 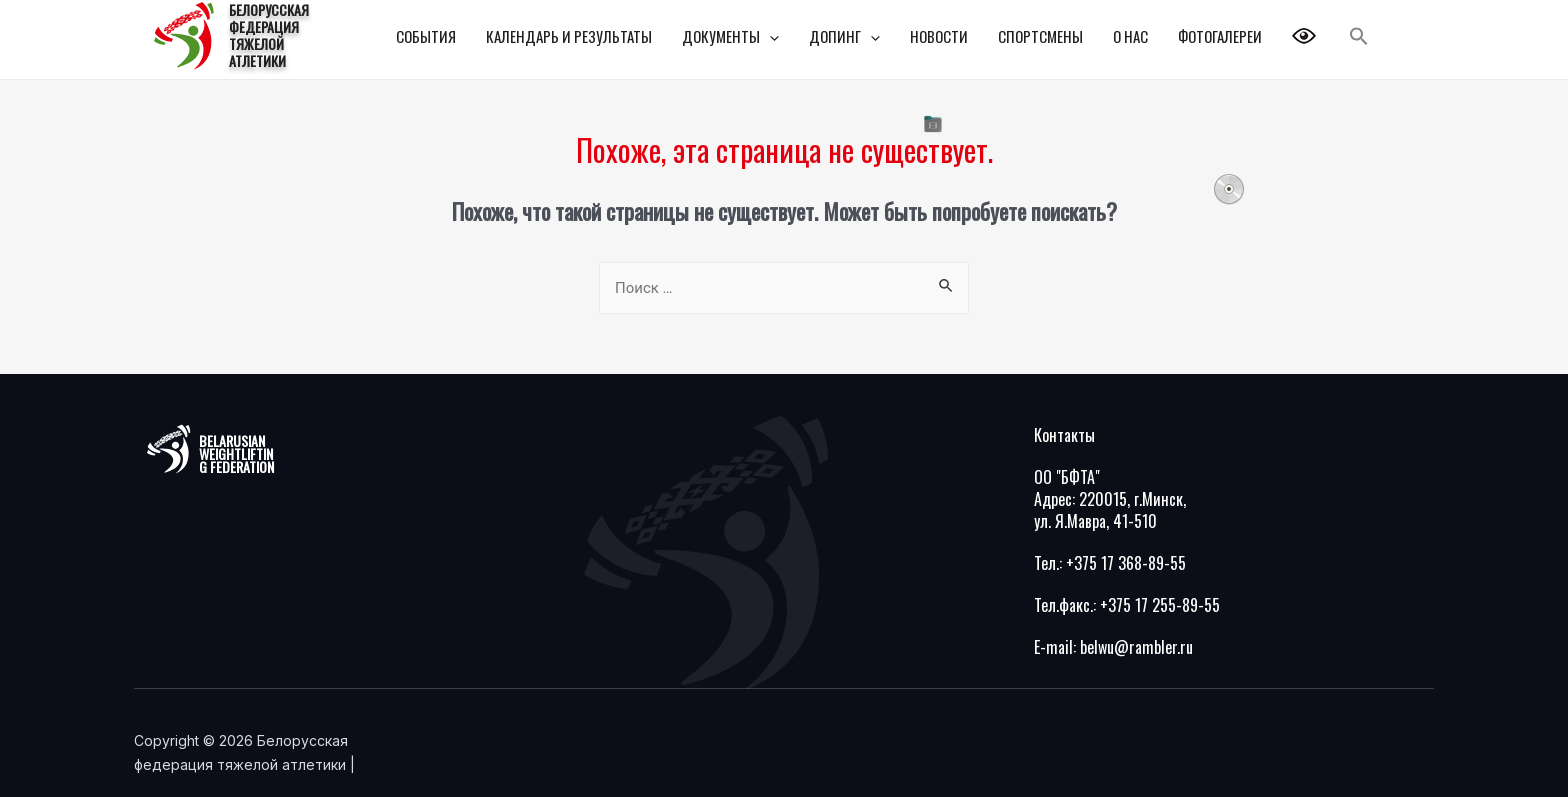 I want to click on indicates a rewritable CD drive or disc, so click(x=1229, y=189).